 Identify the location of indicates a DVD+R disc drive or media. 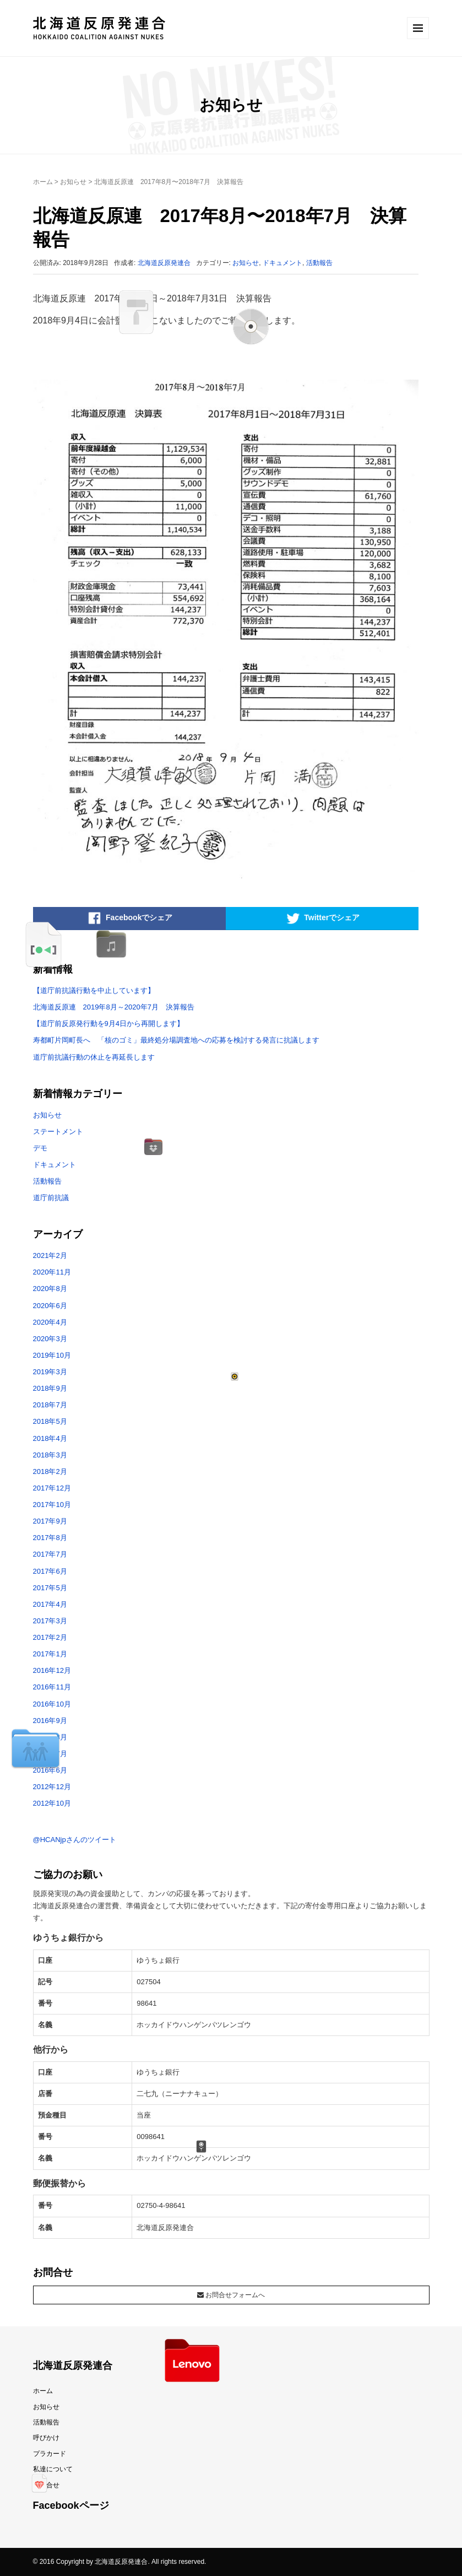
(251, 326).